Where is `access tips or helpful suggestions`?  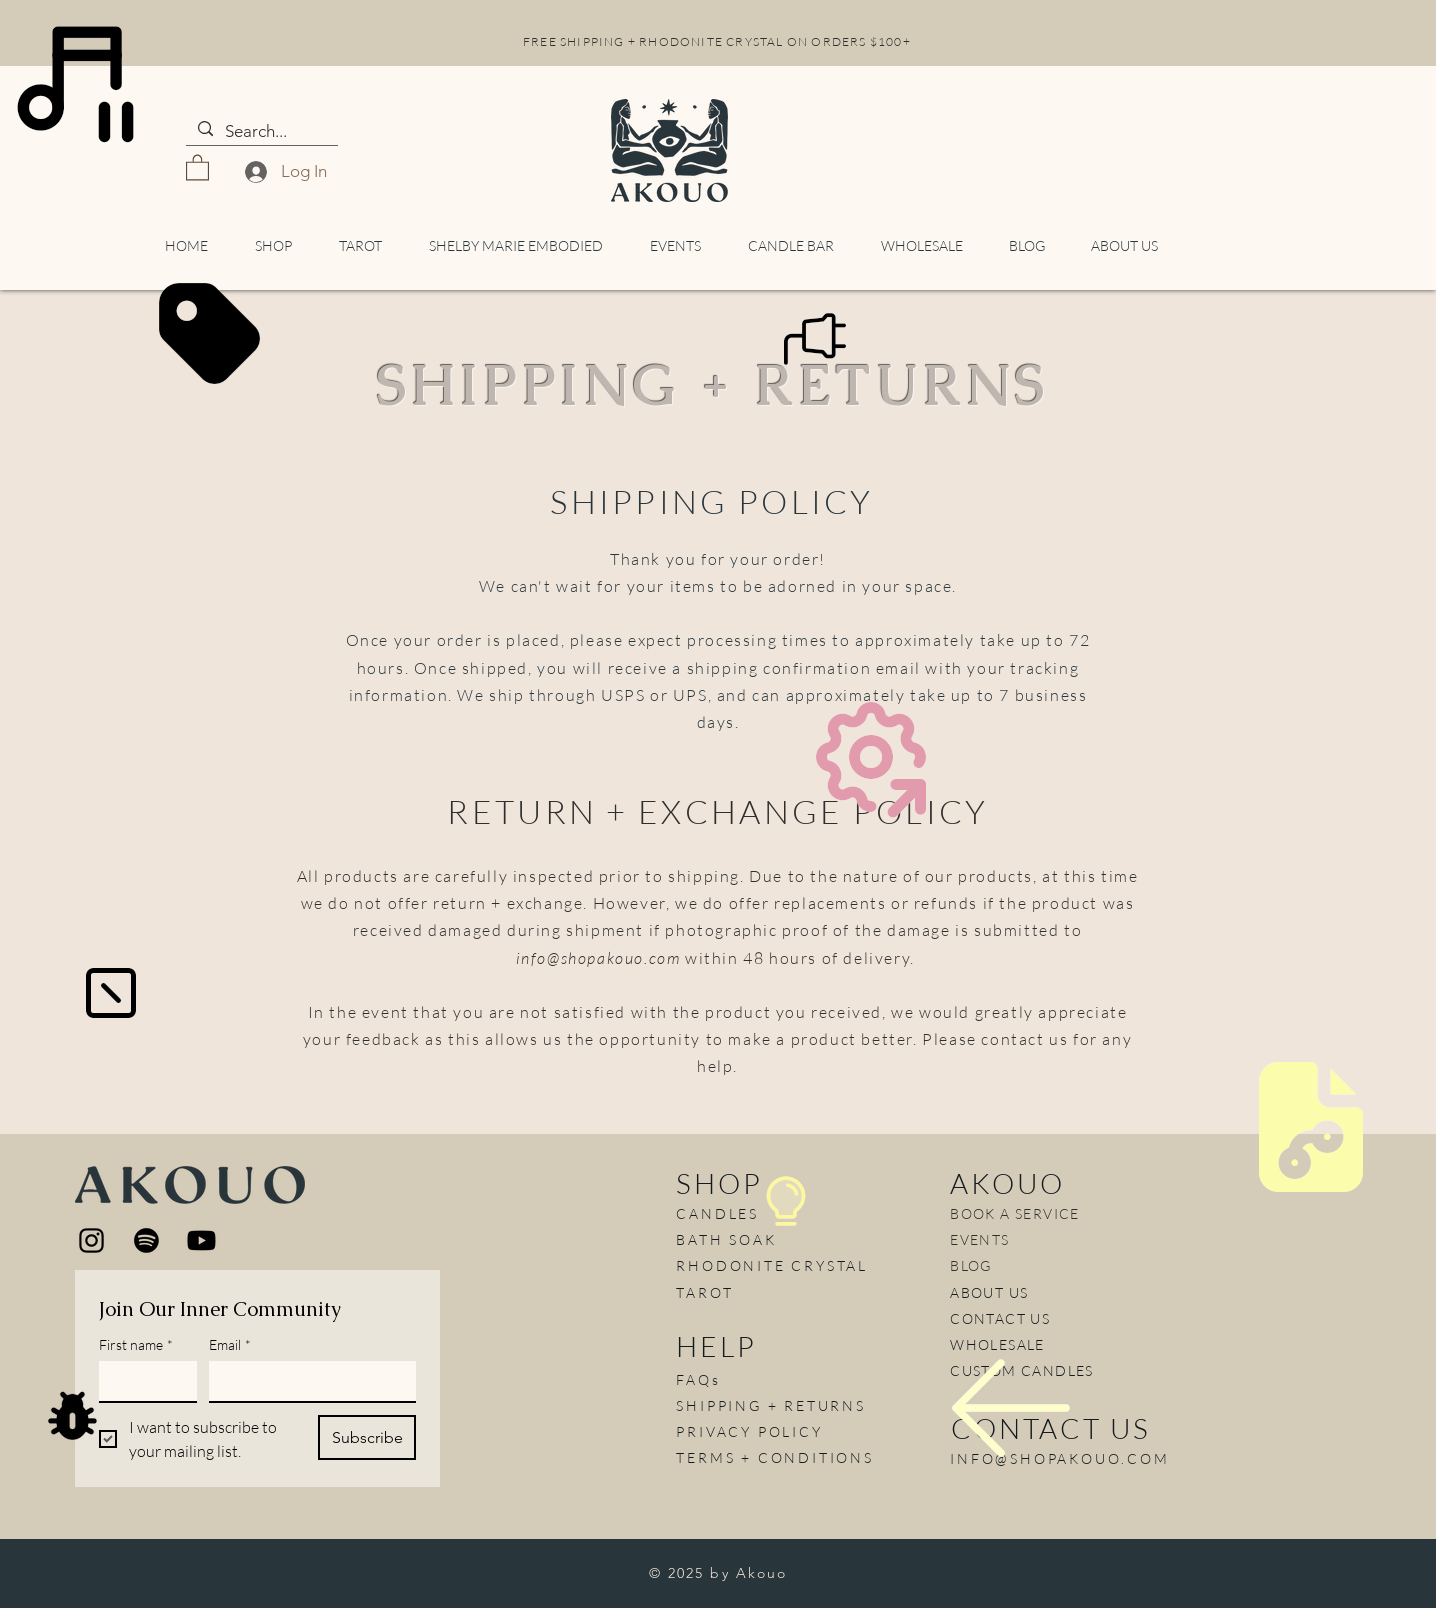 access tips or helpful suggestions is located at coordinates (786, 1201).